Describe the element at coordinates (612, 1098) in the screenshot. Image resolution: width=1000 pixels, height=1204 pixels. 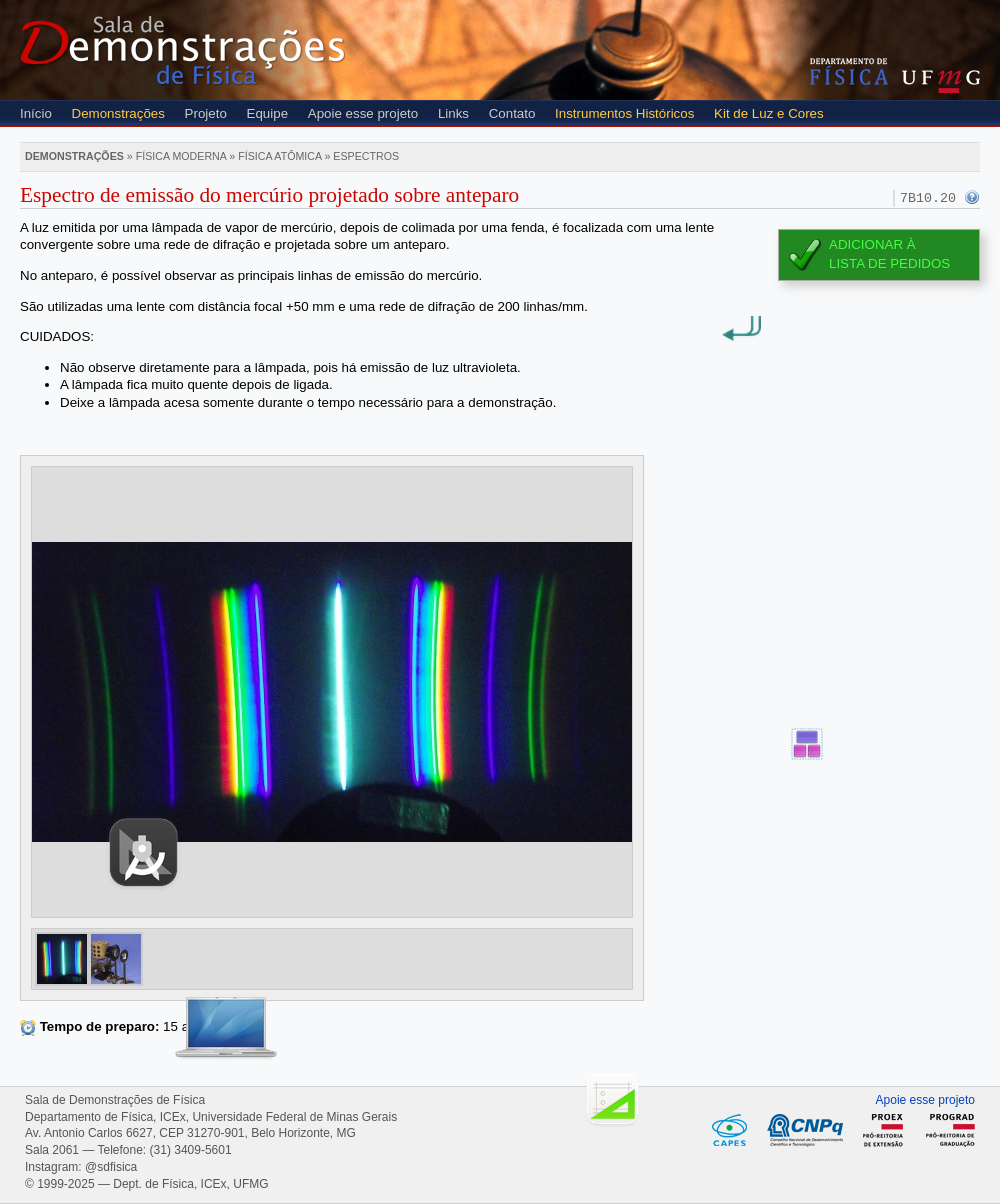
I see `open glade interface designer` at that location.